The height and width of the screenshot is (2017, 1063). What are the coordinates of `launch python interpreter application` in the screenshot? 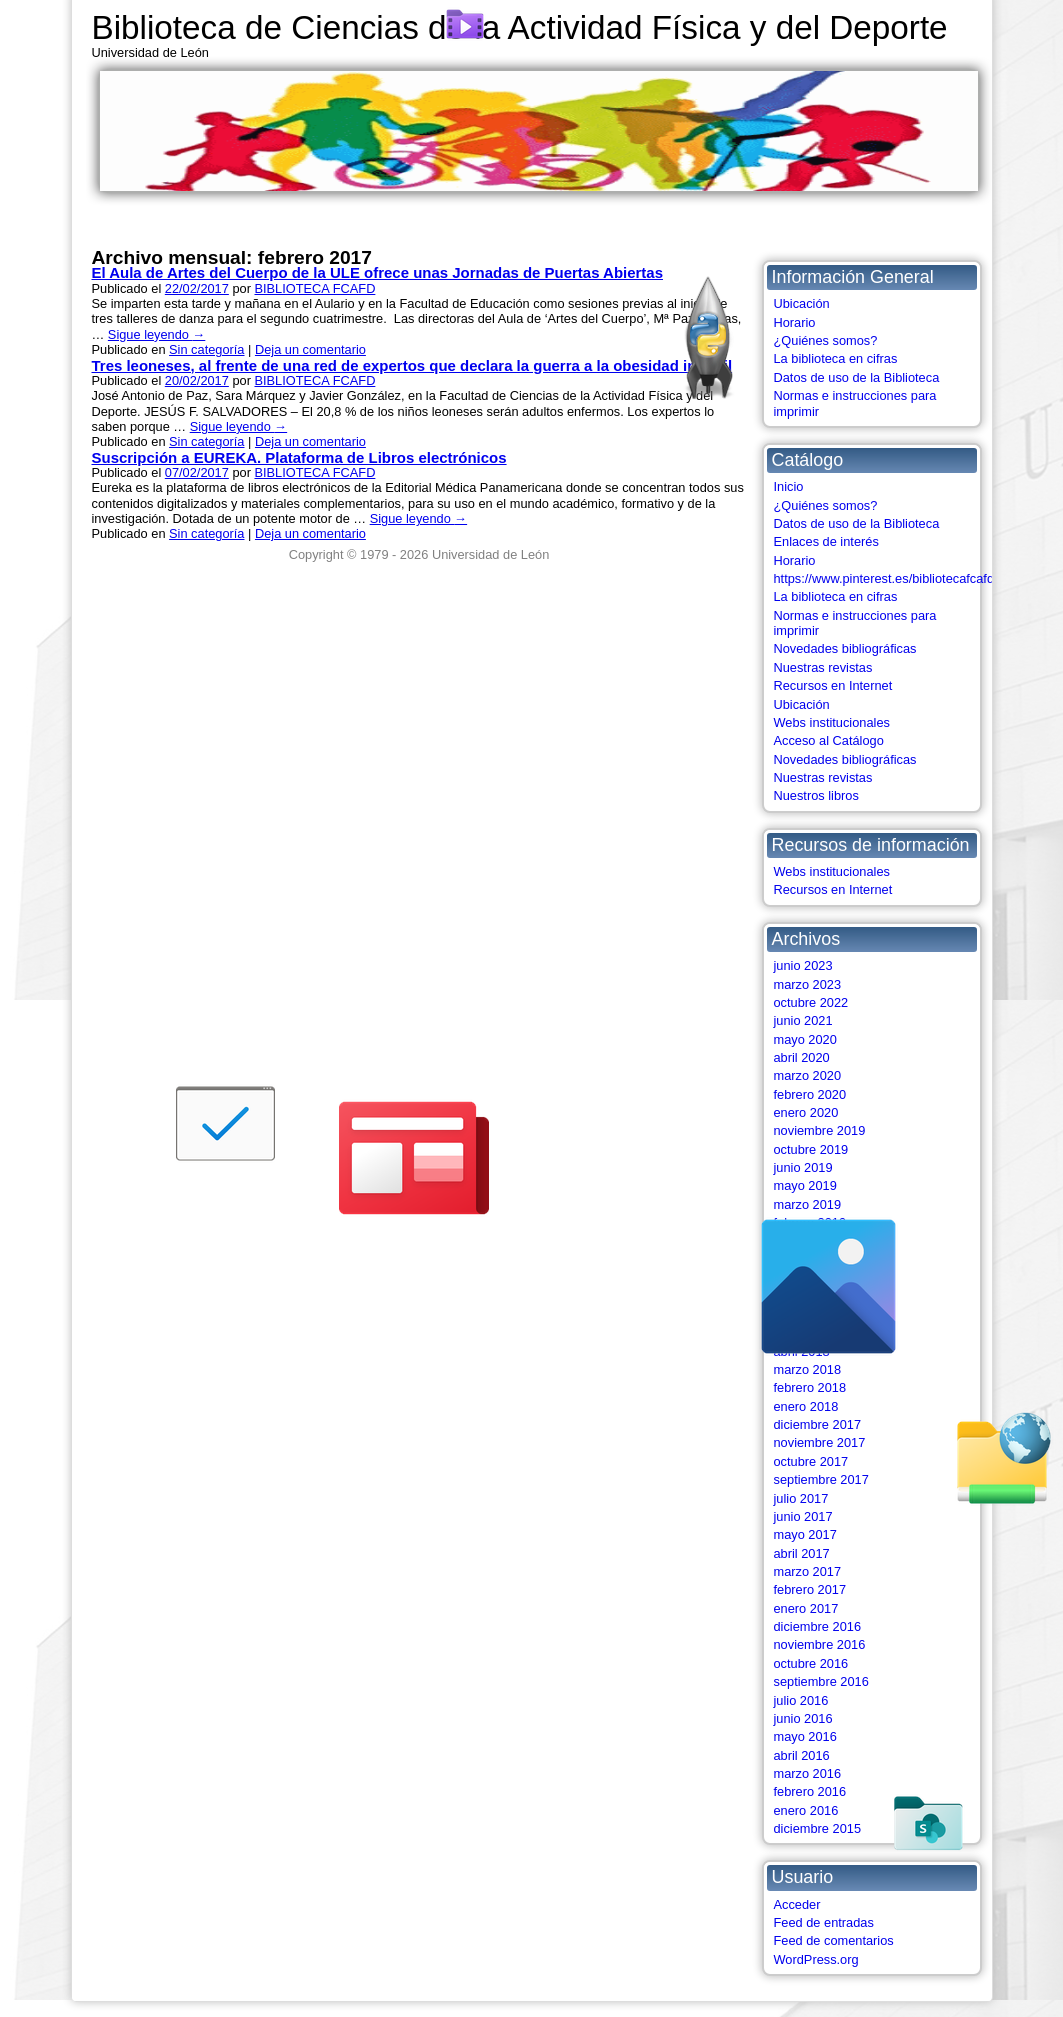 It's located at (709, 338).